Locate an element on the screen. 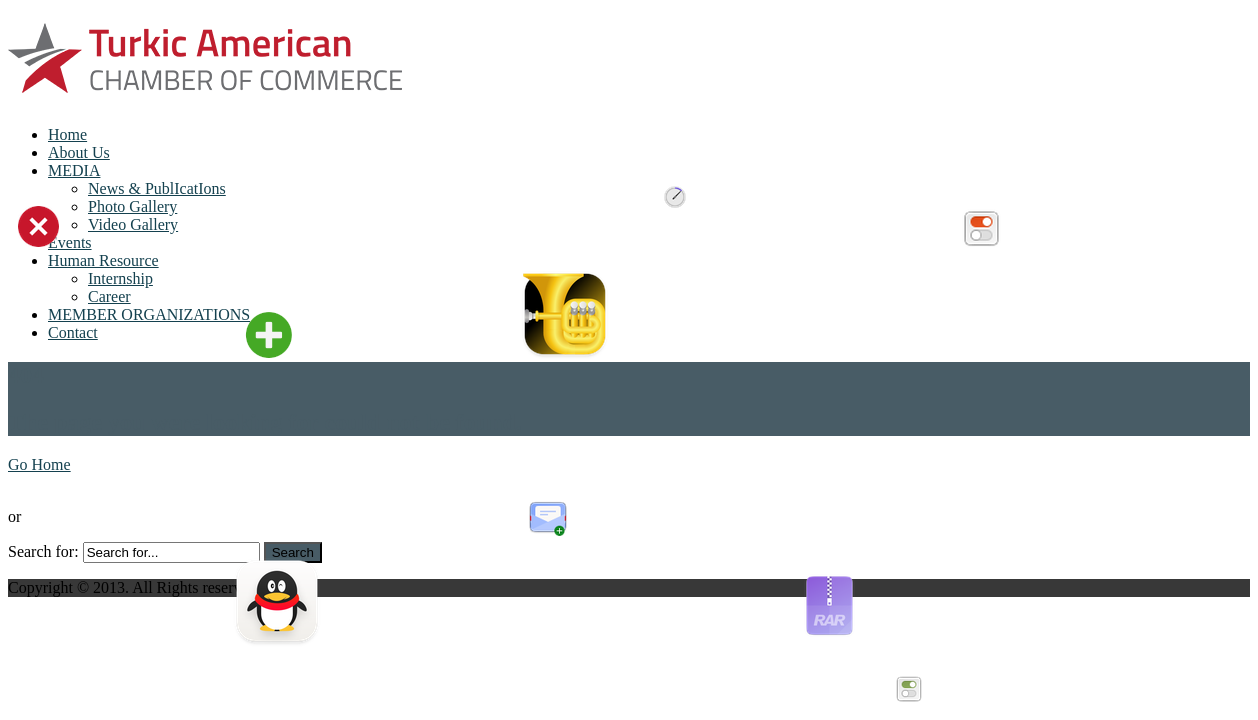  open gnome tweaks settings is located at coordinates (981, 228).